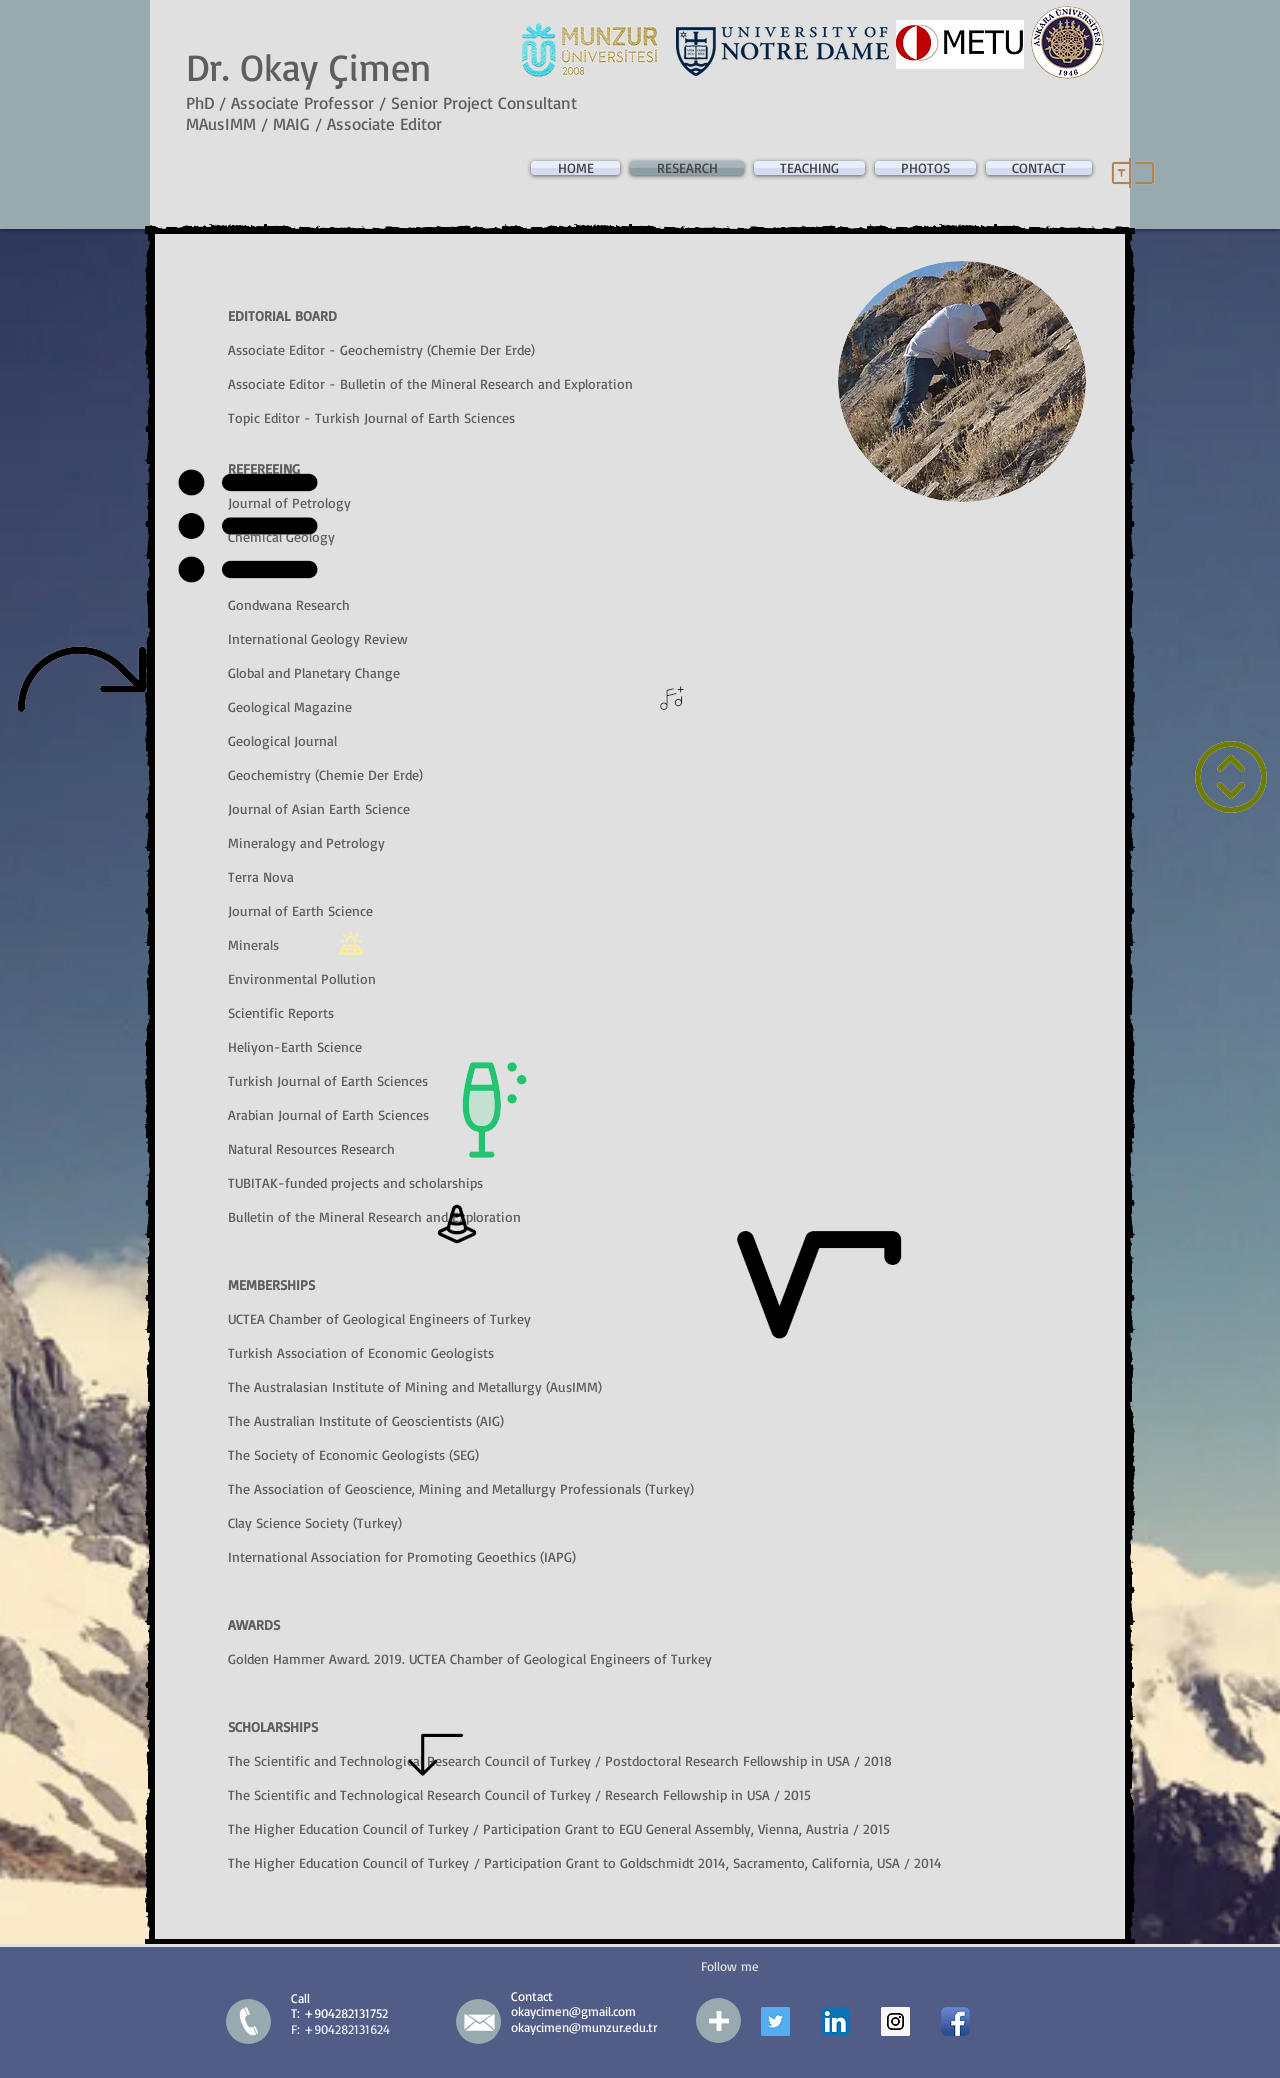  I want to click on indicates an area under construction or maintenance, so click(457, 1224).